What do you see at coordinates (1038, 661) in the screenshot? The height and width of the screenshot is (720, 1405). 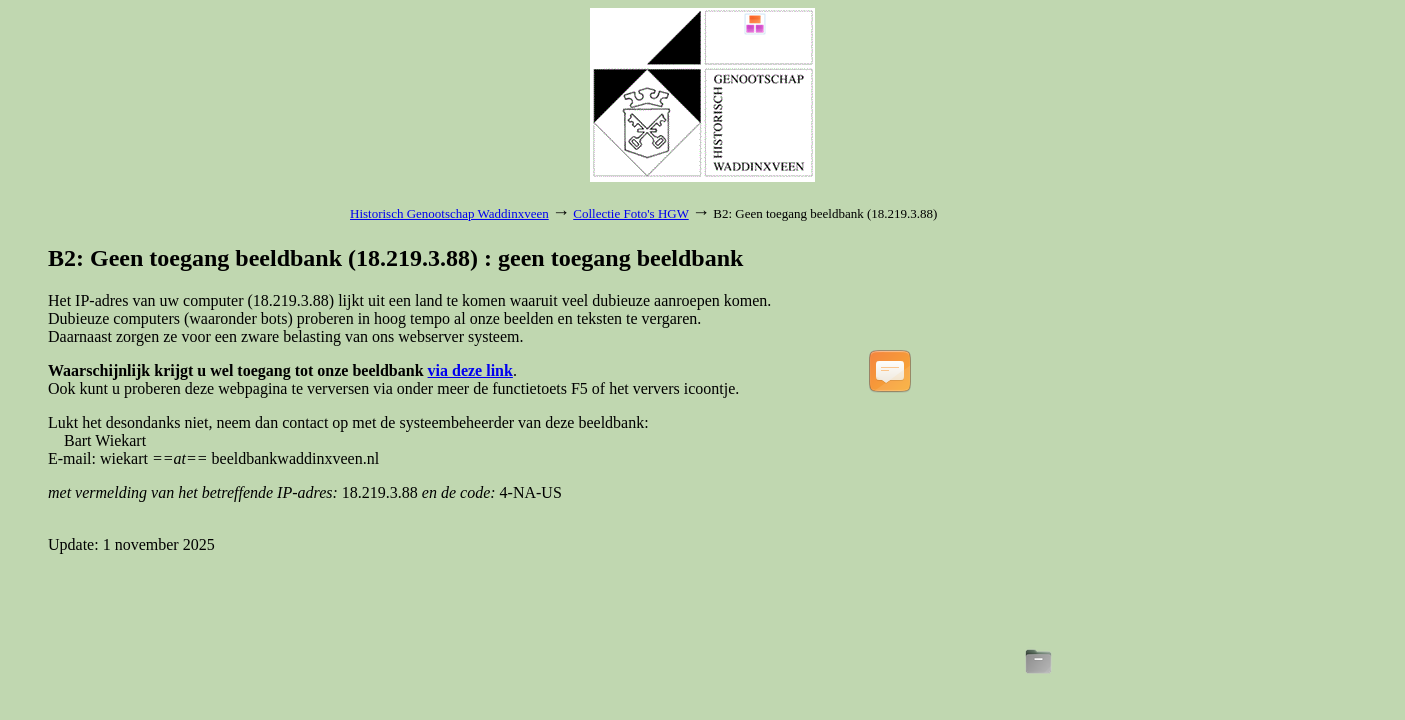 I see `open the files application` at bounding box center [1038, 661].